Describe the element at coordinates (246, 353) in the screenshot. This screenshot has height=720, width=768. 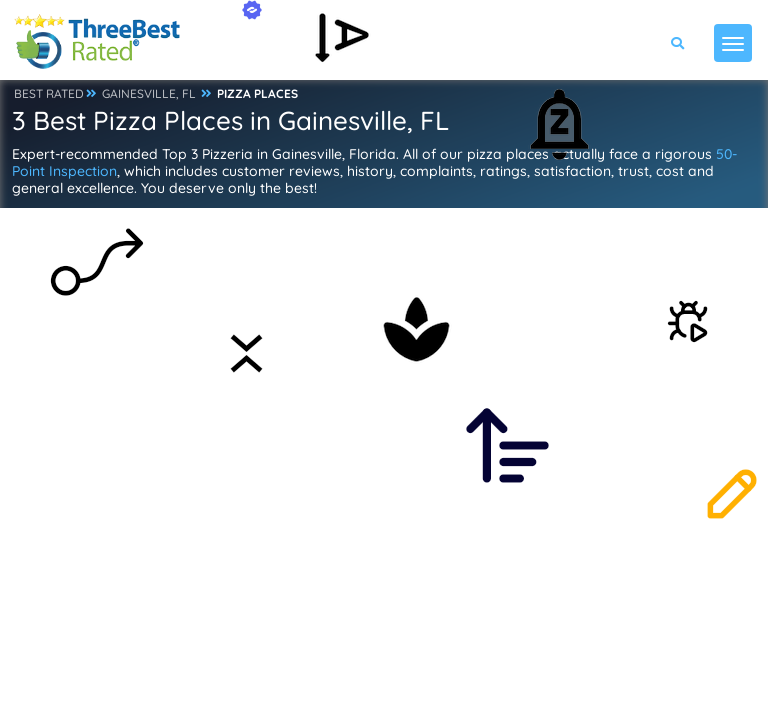
I see `collapse an expanded section or panel` at that location.